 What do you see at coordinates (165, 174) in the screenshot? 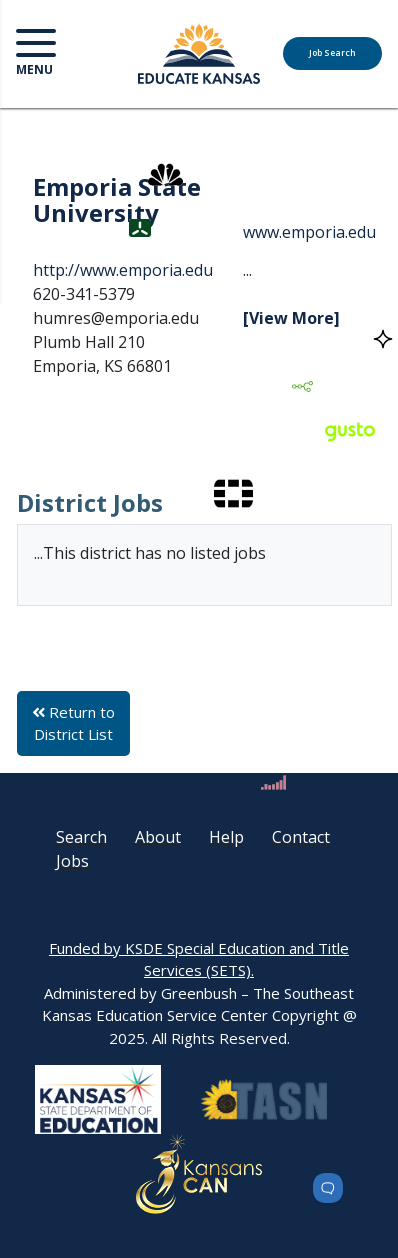
I see `NBC network branding or logo` at bounding box center [165, 174].